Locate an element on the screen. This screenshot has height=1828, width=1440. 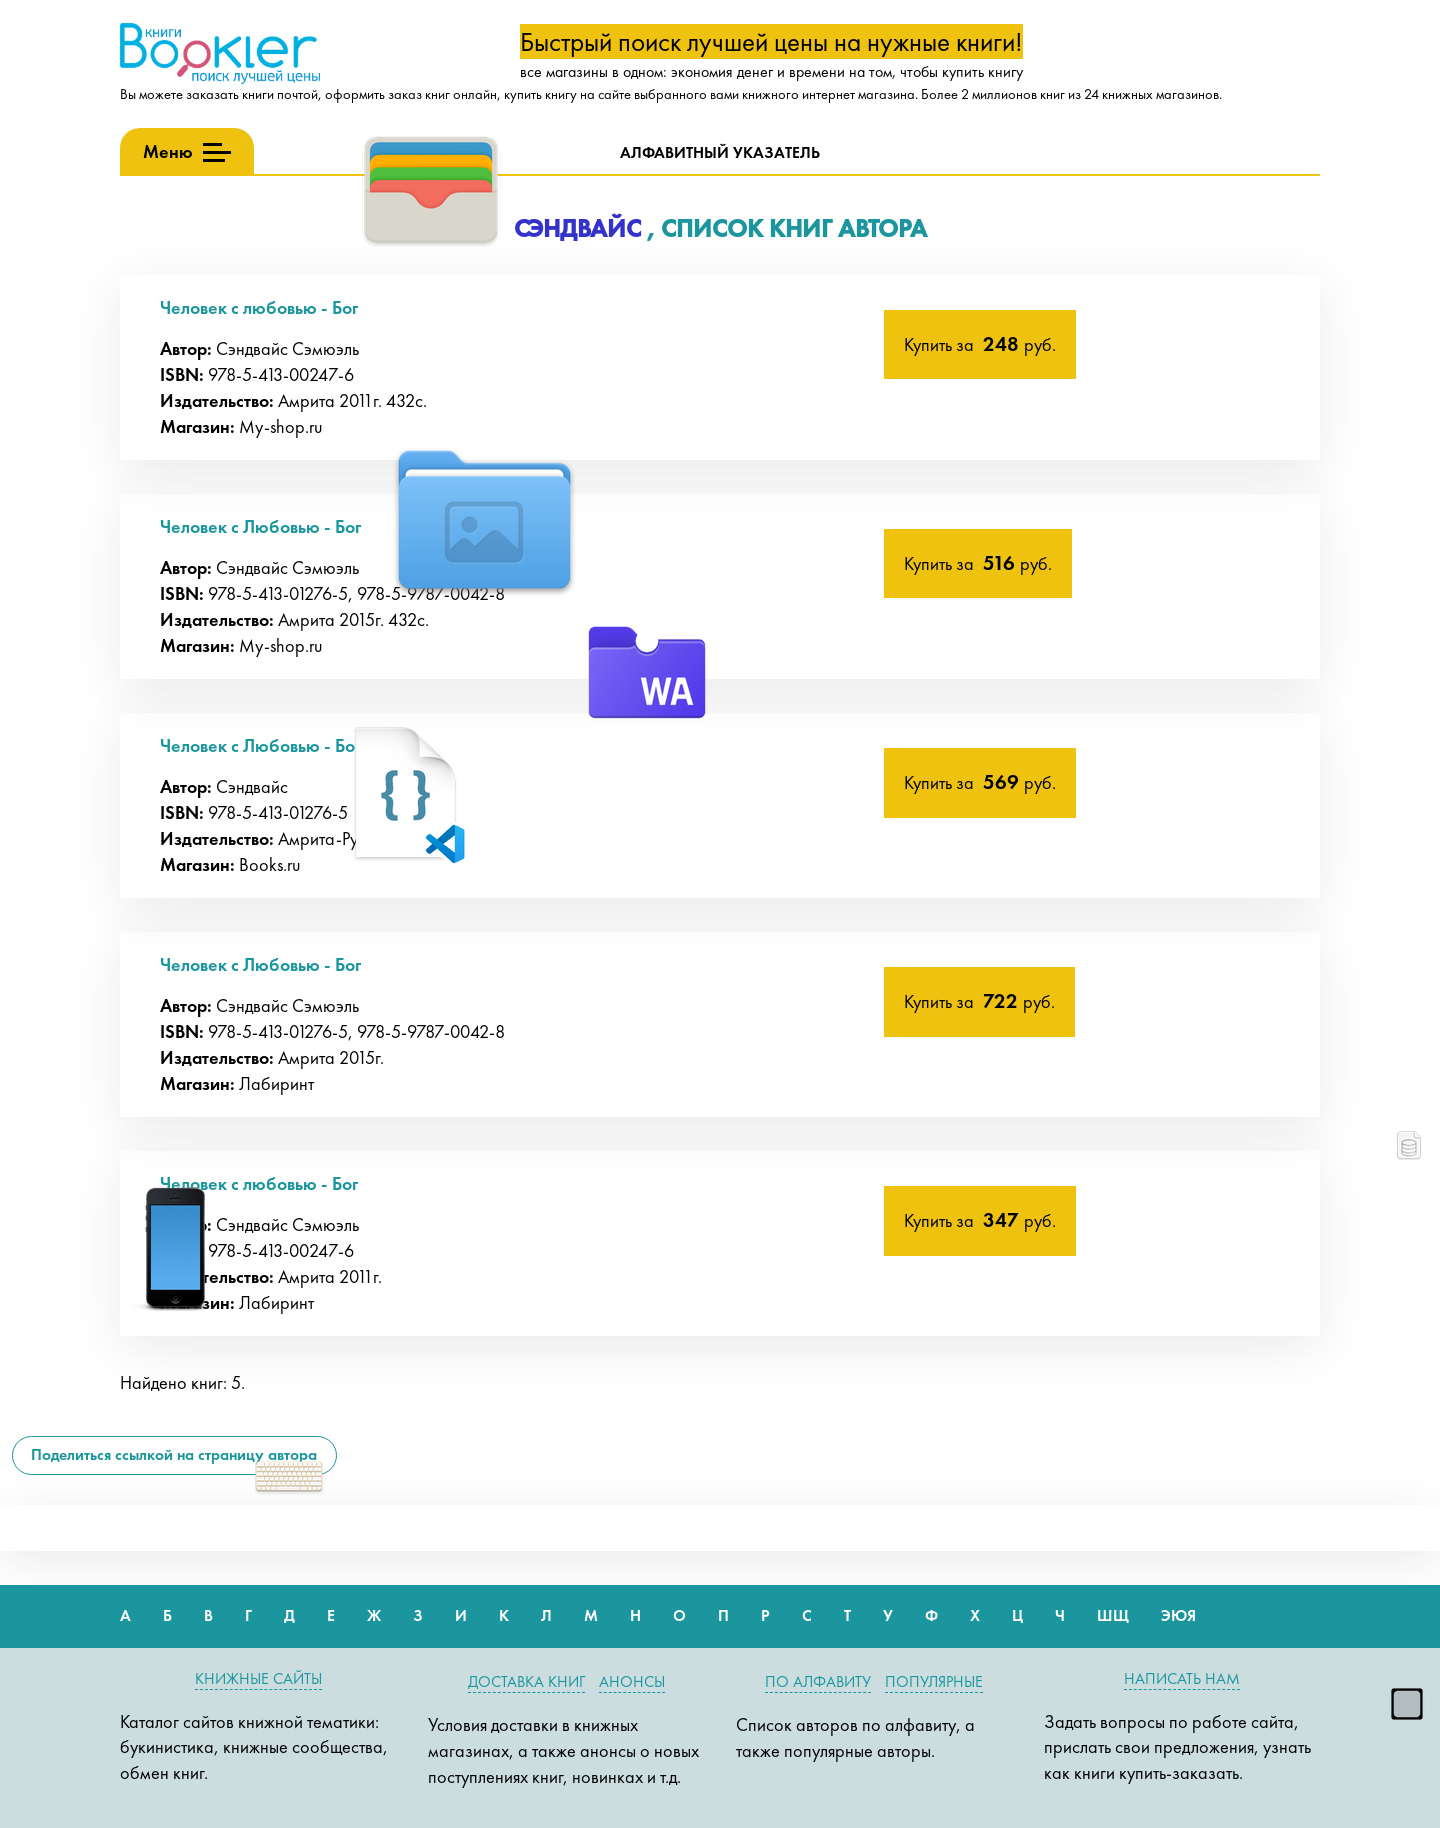
indicates a connected iPhone device is located at coordinates (175, 1249).